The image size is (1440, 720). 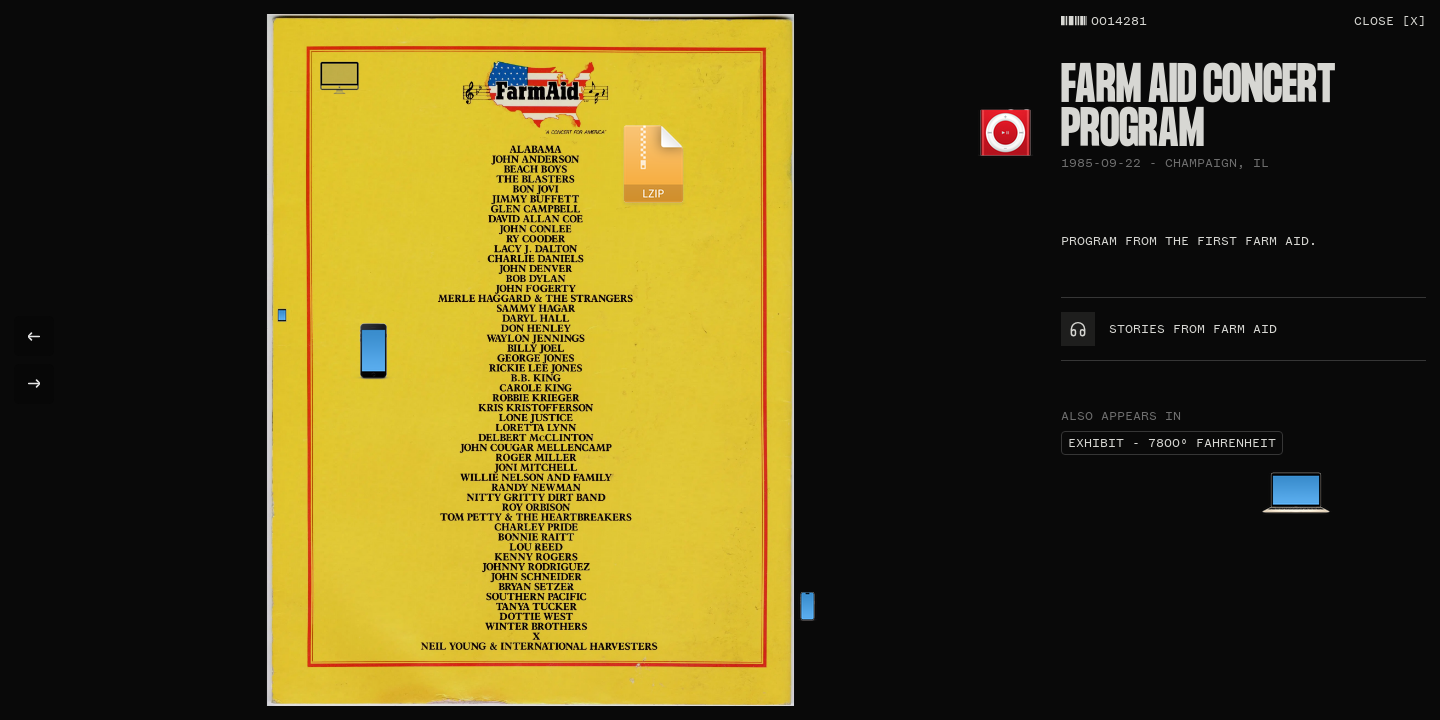 I want to click on navigate to your iMac in the sidebar, so click(x=339, y=78).